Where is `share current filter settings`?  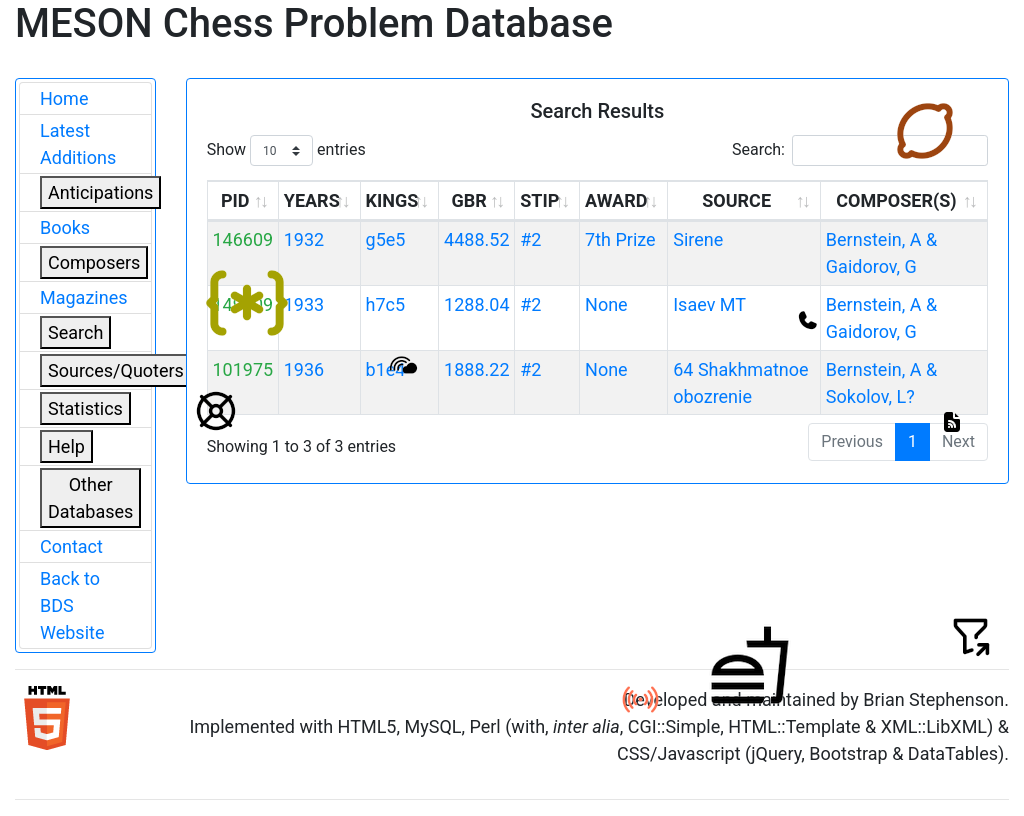
share current filter settings is located at coordinates (970, 635).